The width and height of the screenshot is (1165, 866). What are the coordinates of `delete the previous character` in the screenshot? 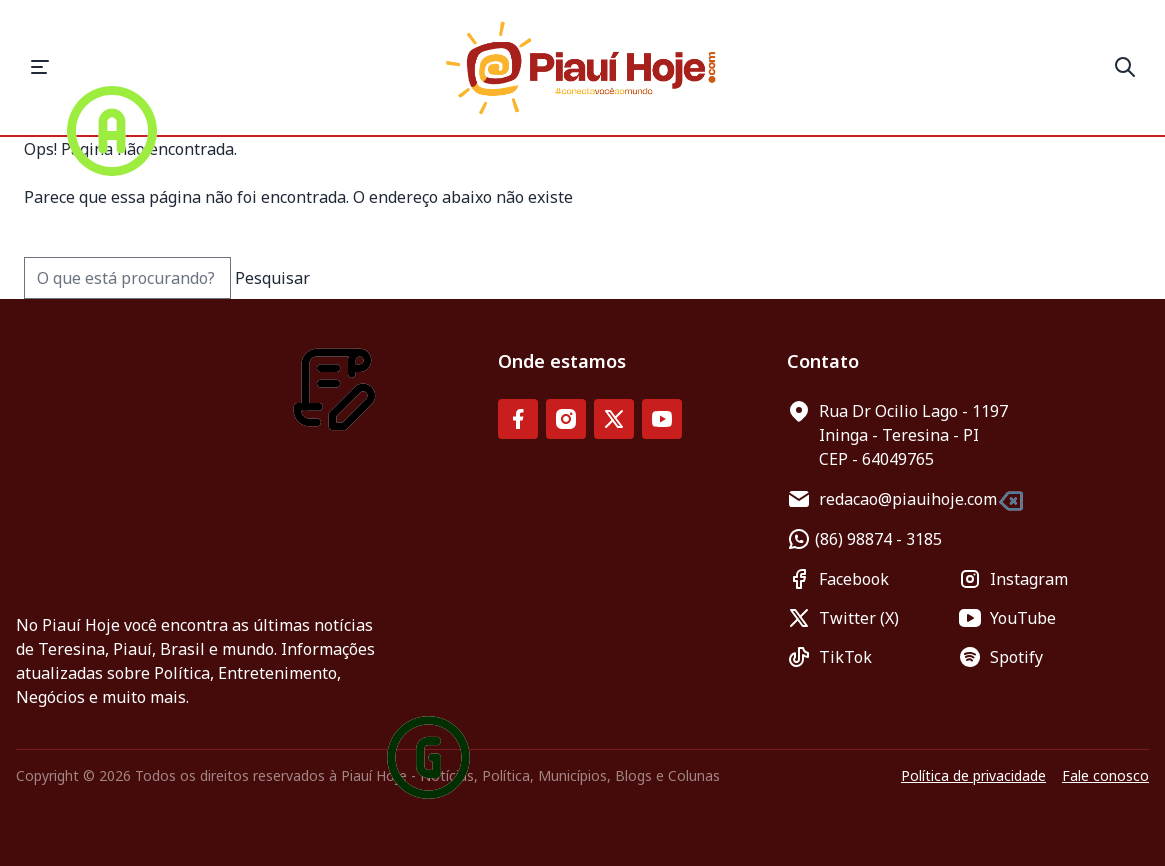 It's located at (1011, 501).